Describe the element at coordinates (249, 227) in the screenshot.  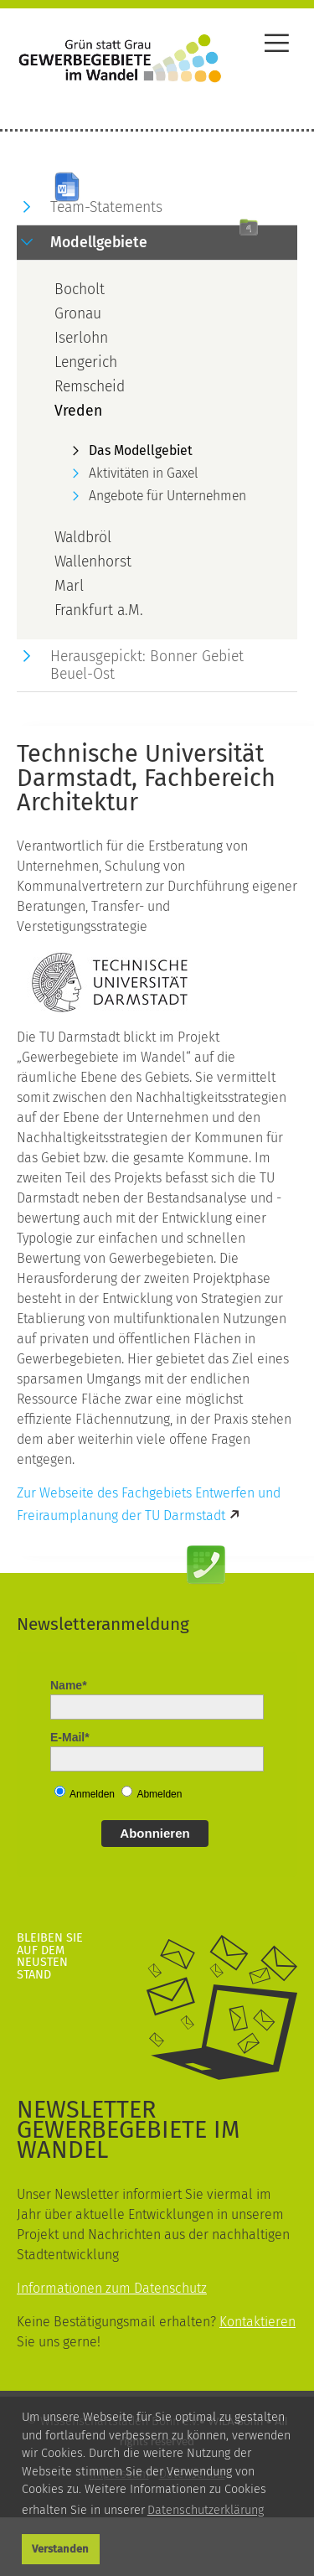
I see `open insync cloud sync folder` at that location.